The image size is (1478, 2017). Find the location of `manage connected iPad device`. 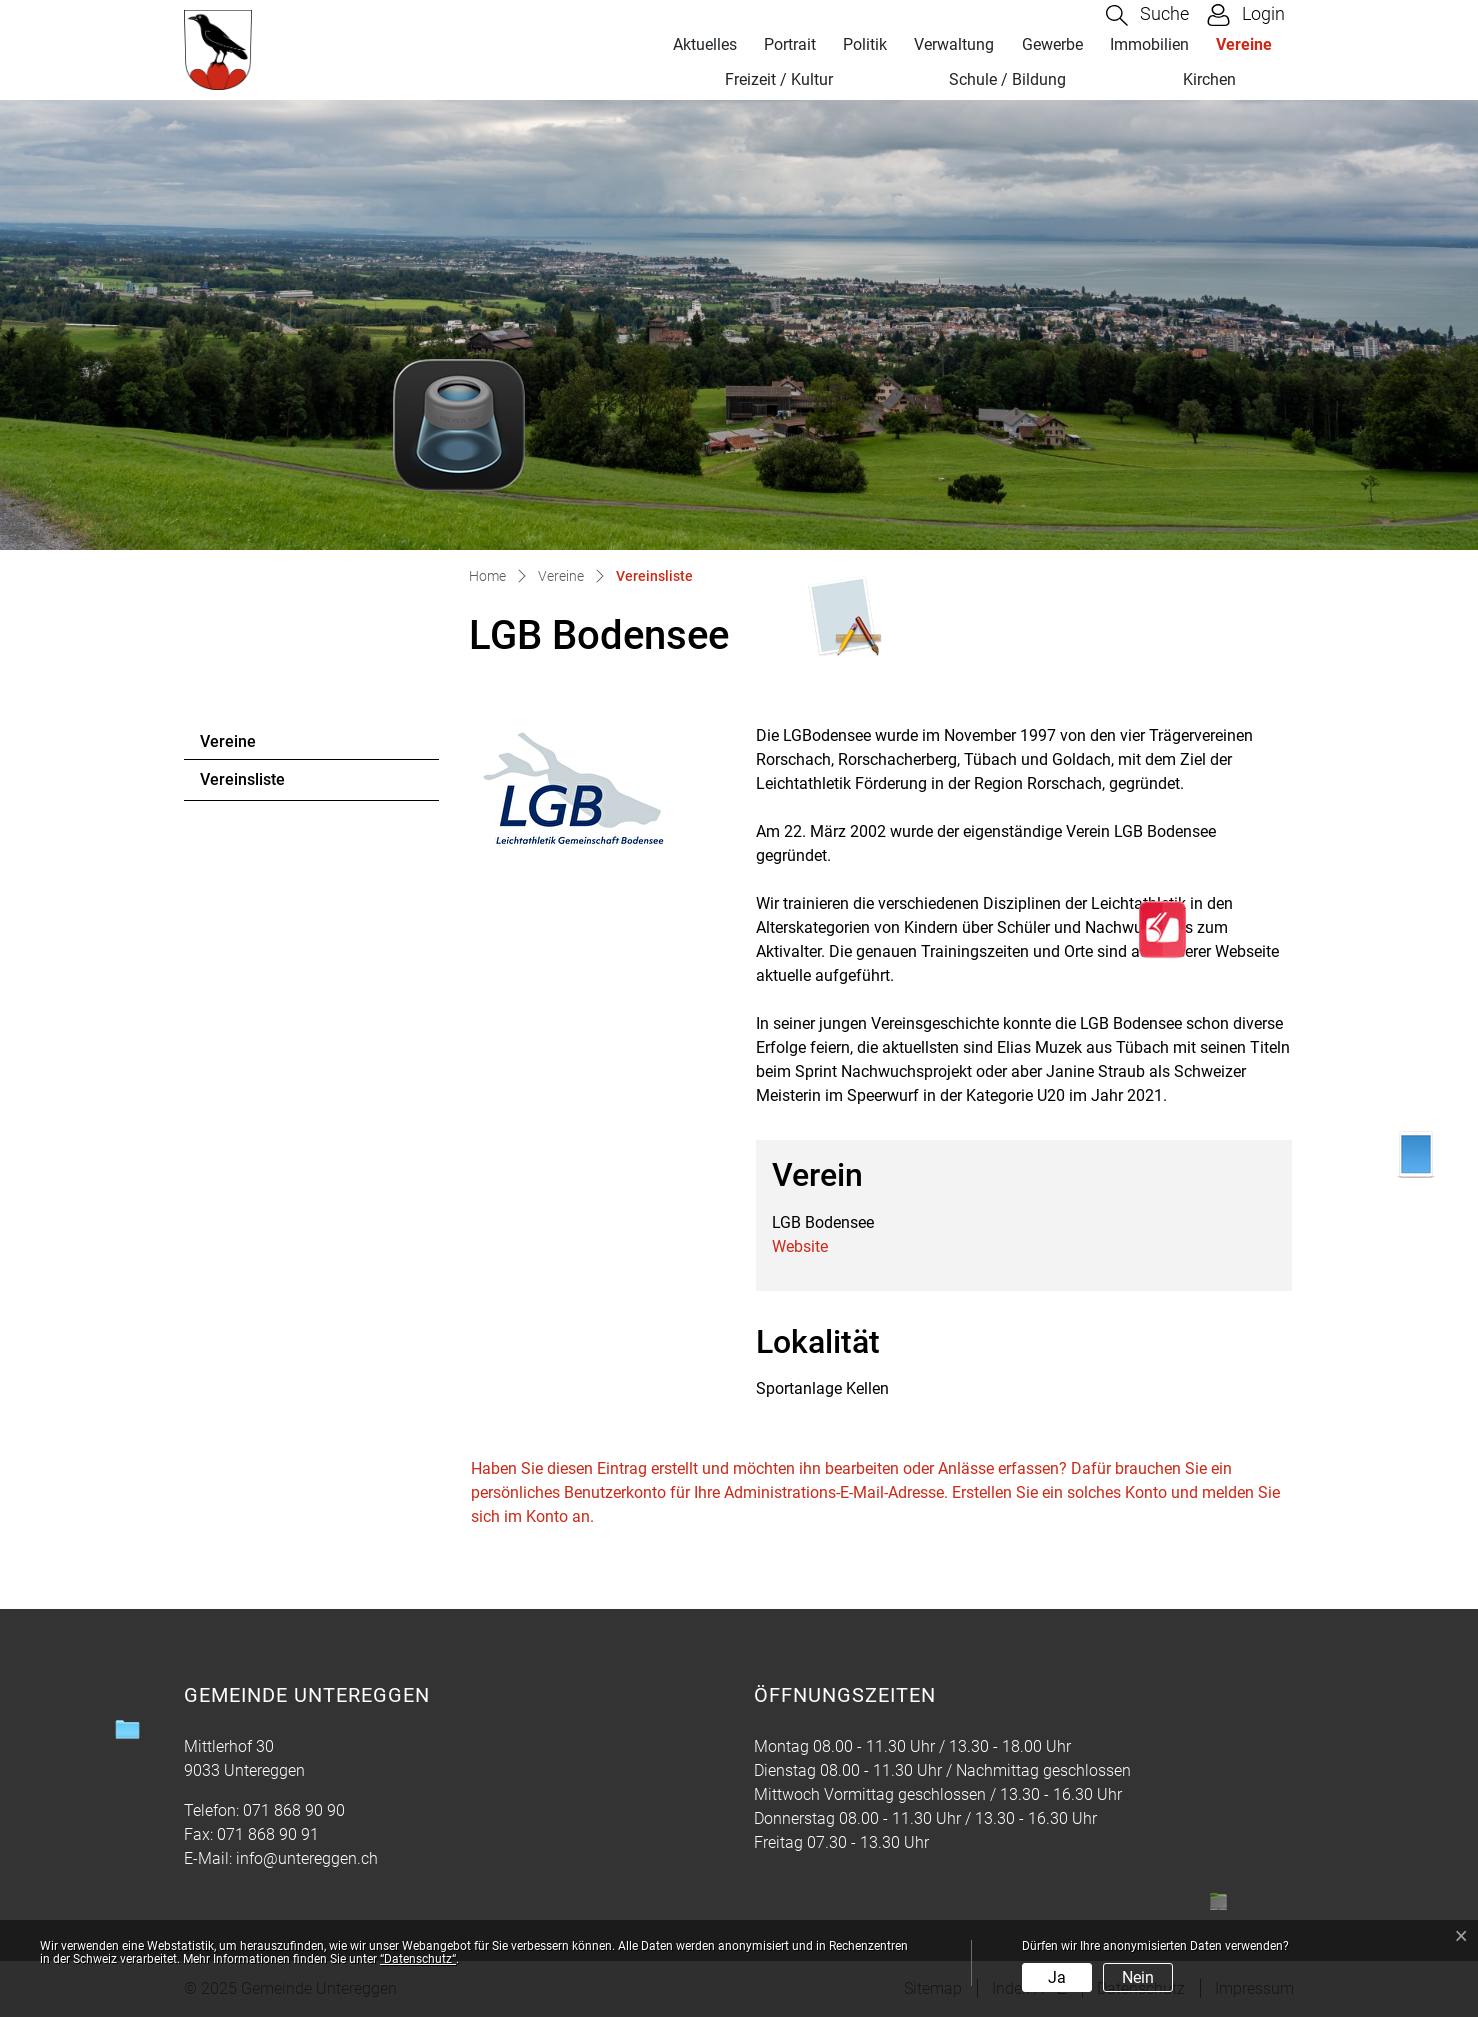

manage connected iPad device is located at coordinates (1416, 1154).